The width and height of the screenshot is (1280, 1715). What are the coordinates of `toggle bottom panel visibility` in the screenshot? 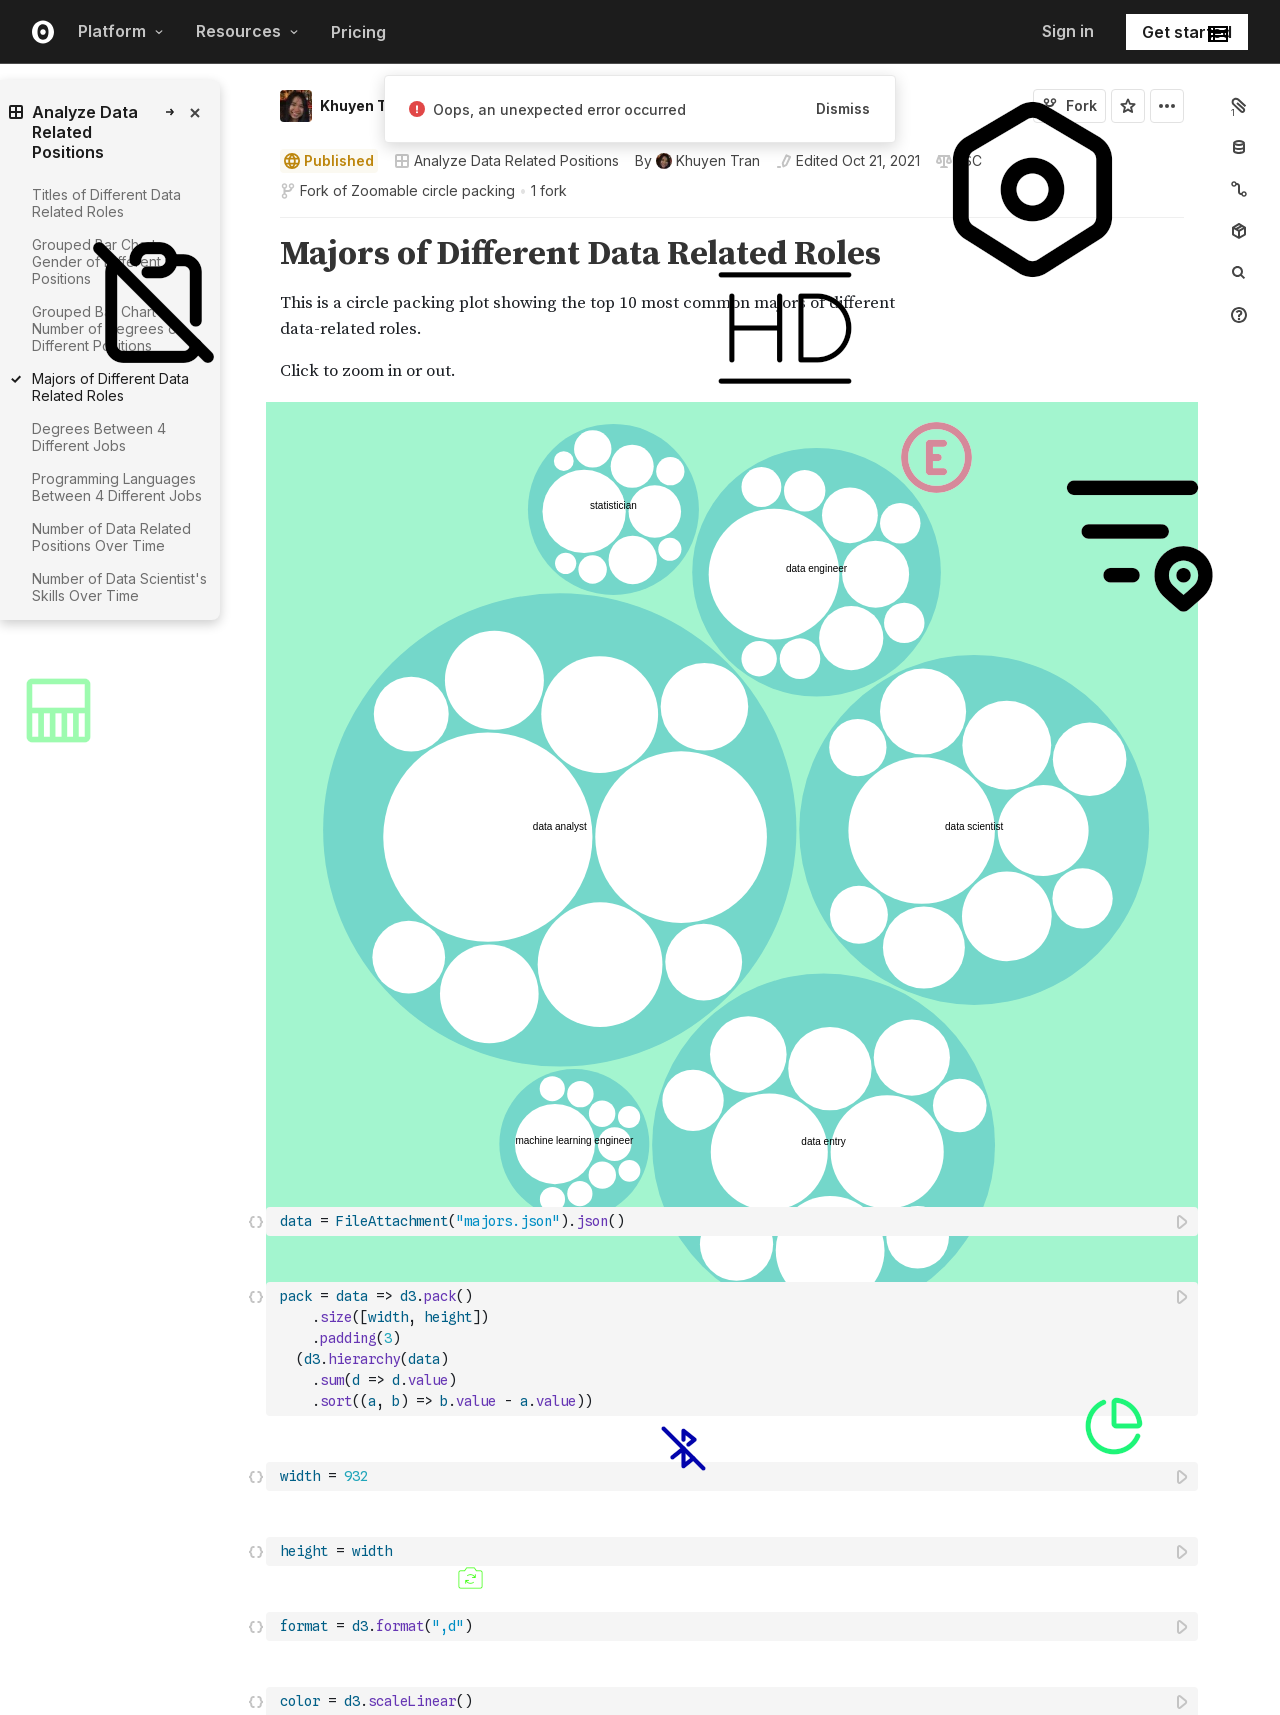 It's located at (58, 710).